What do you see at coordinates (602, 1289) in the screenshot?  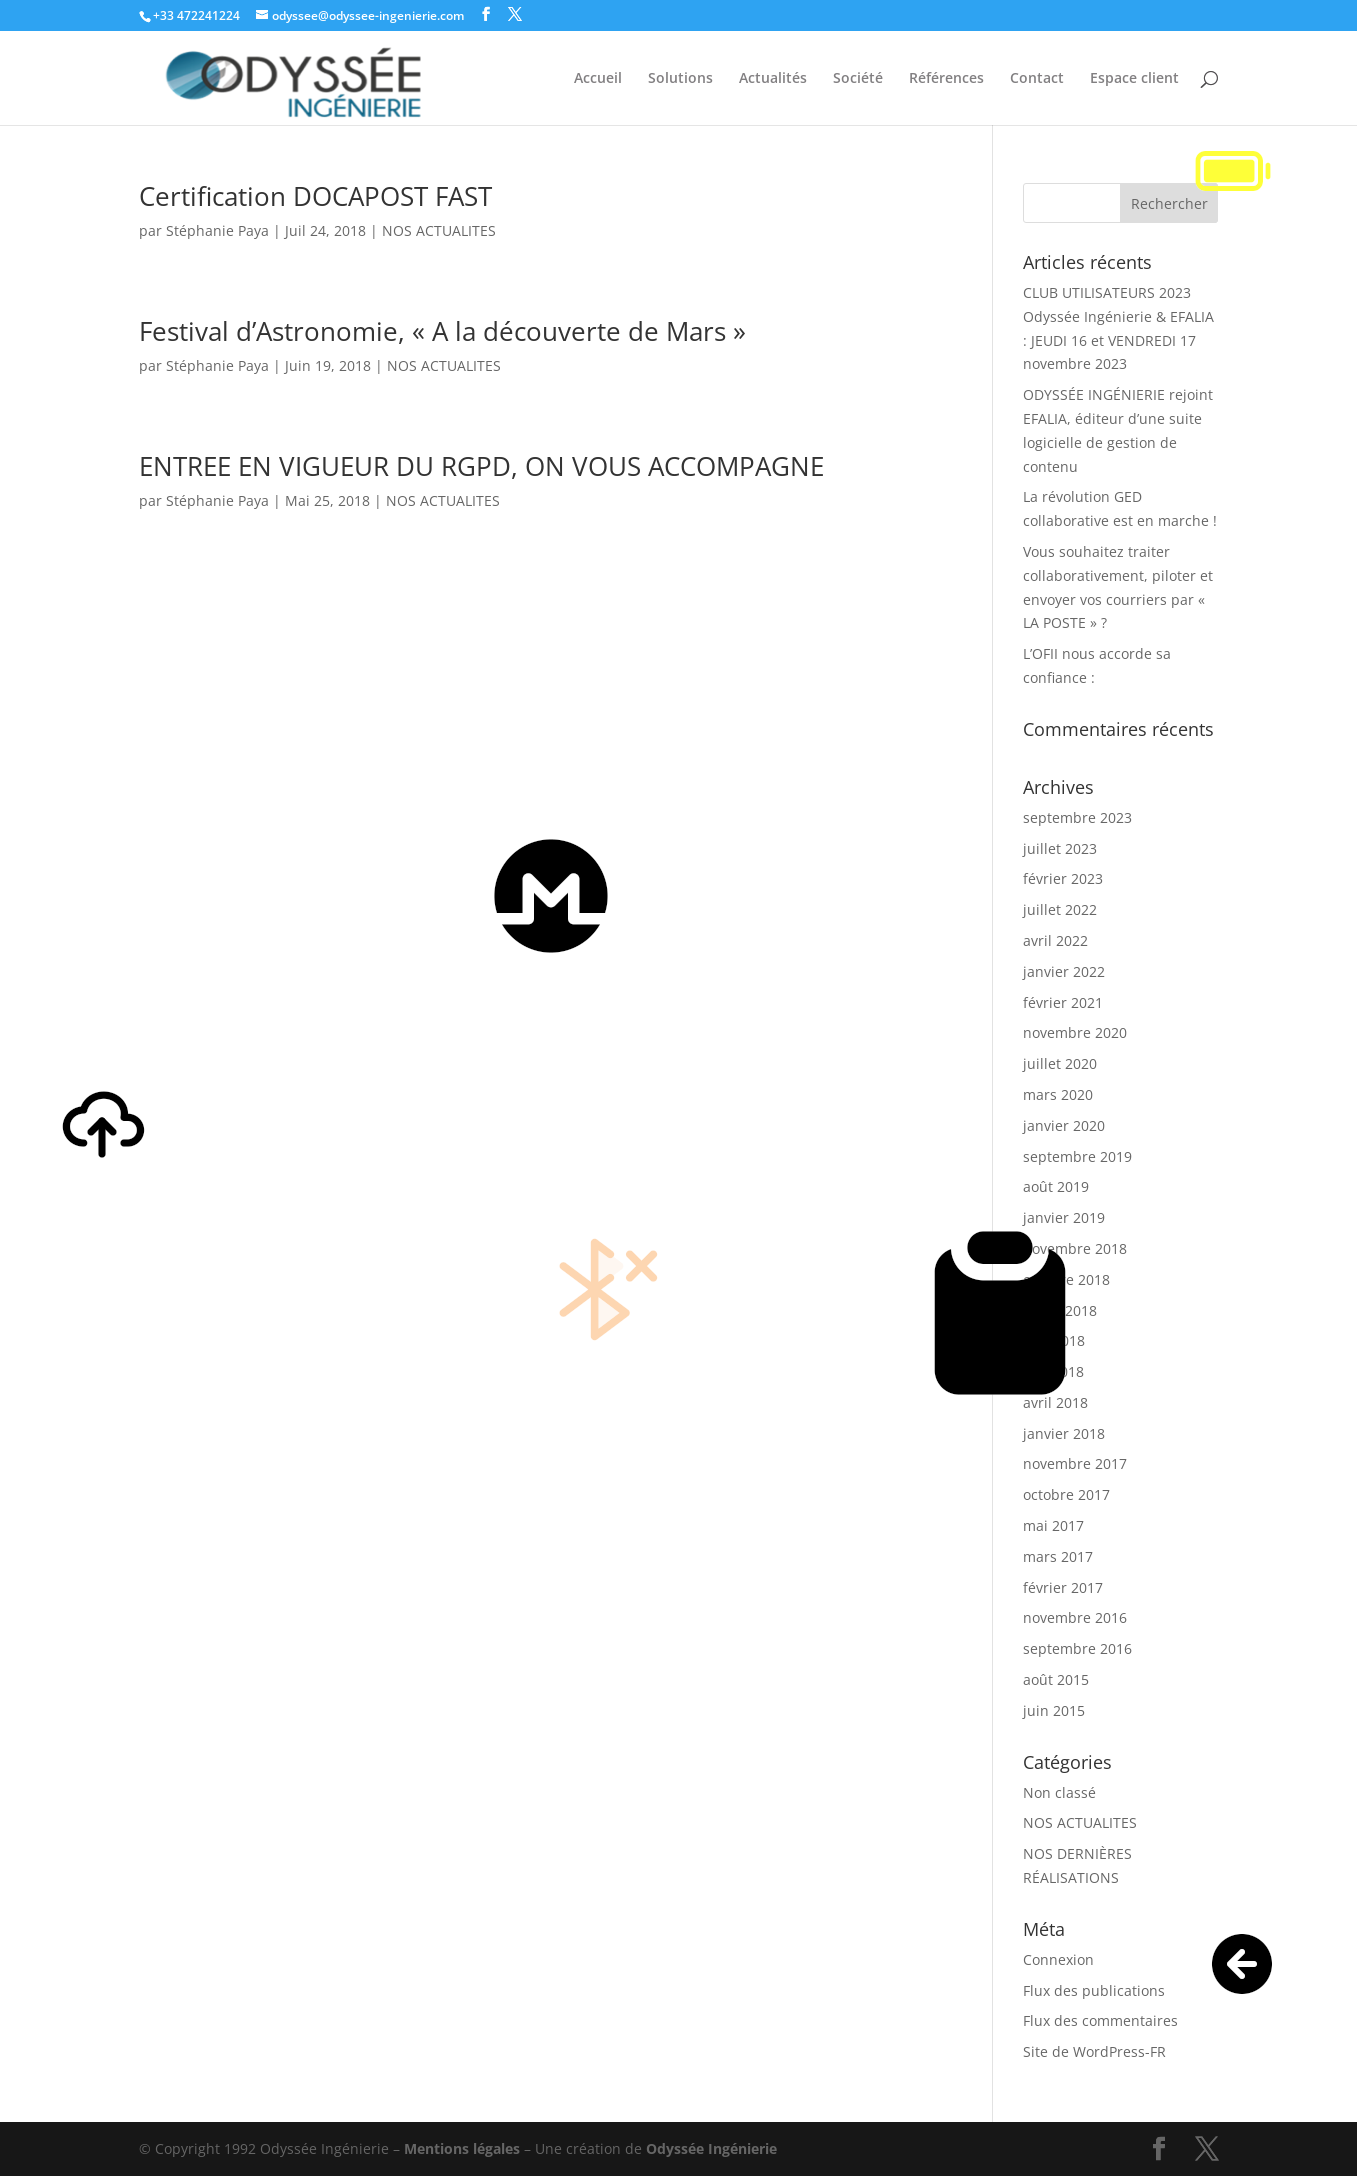 I see `bluetooth is disabled or turned off` at bounding box center [602, 1289].